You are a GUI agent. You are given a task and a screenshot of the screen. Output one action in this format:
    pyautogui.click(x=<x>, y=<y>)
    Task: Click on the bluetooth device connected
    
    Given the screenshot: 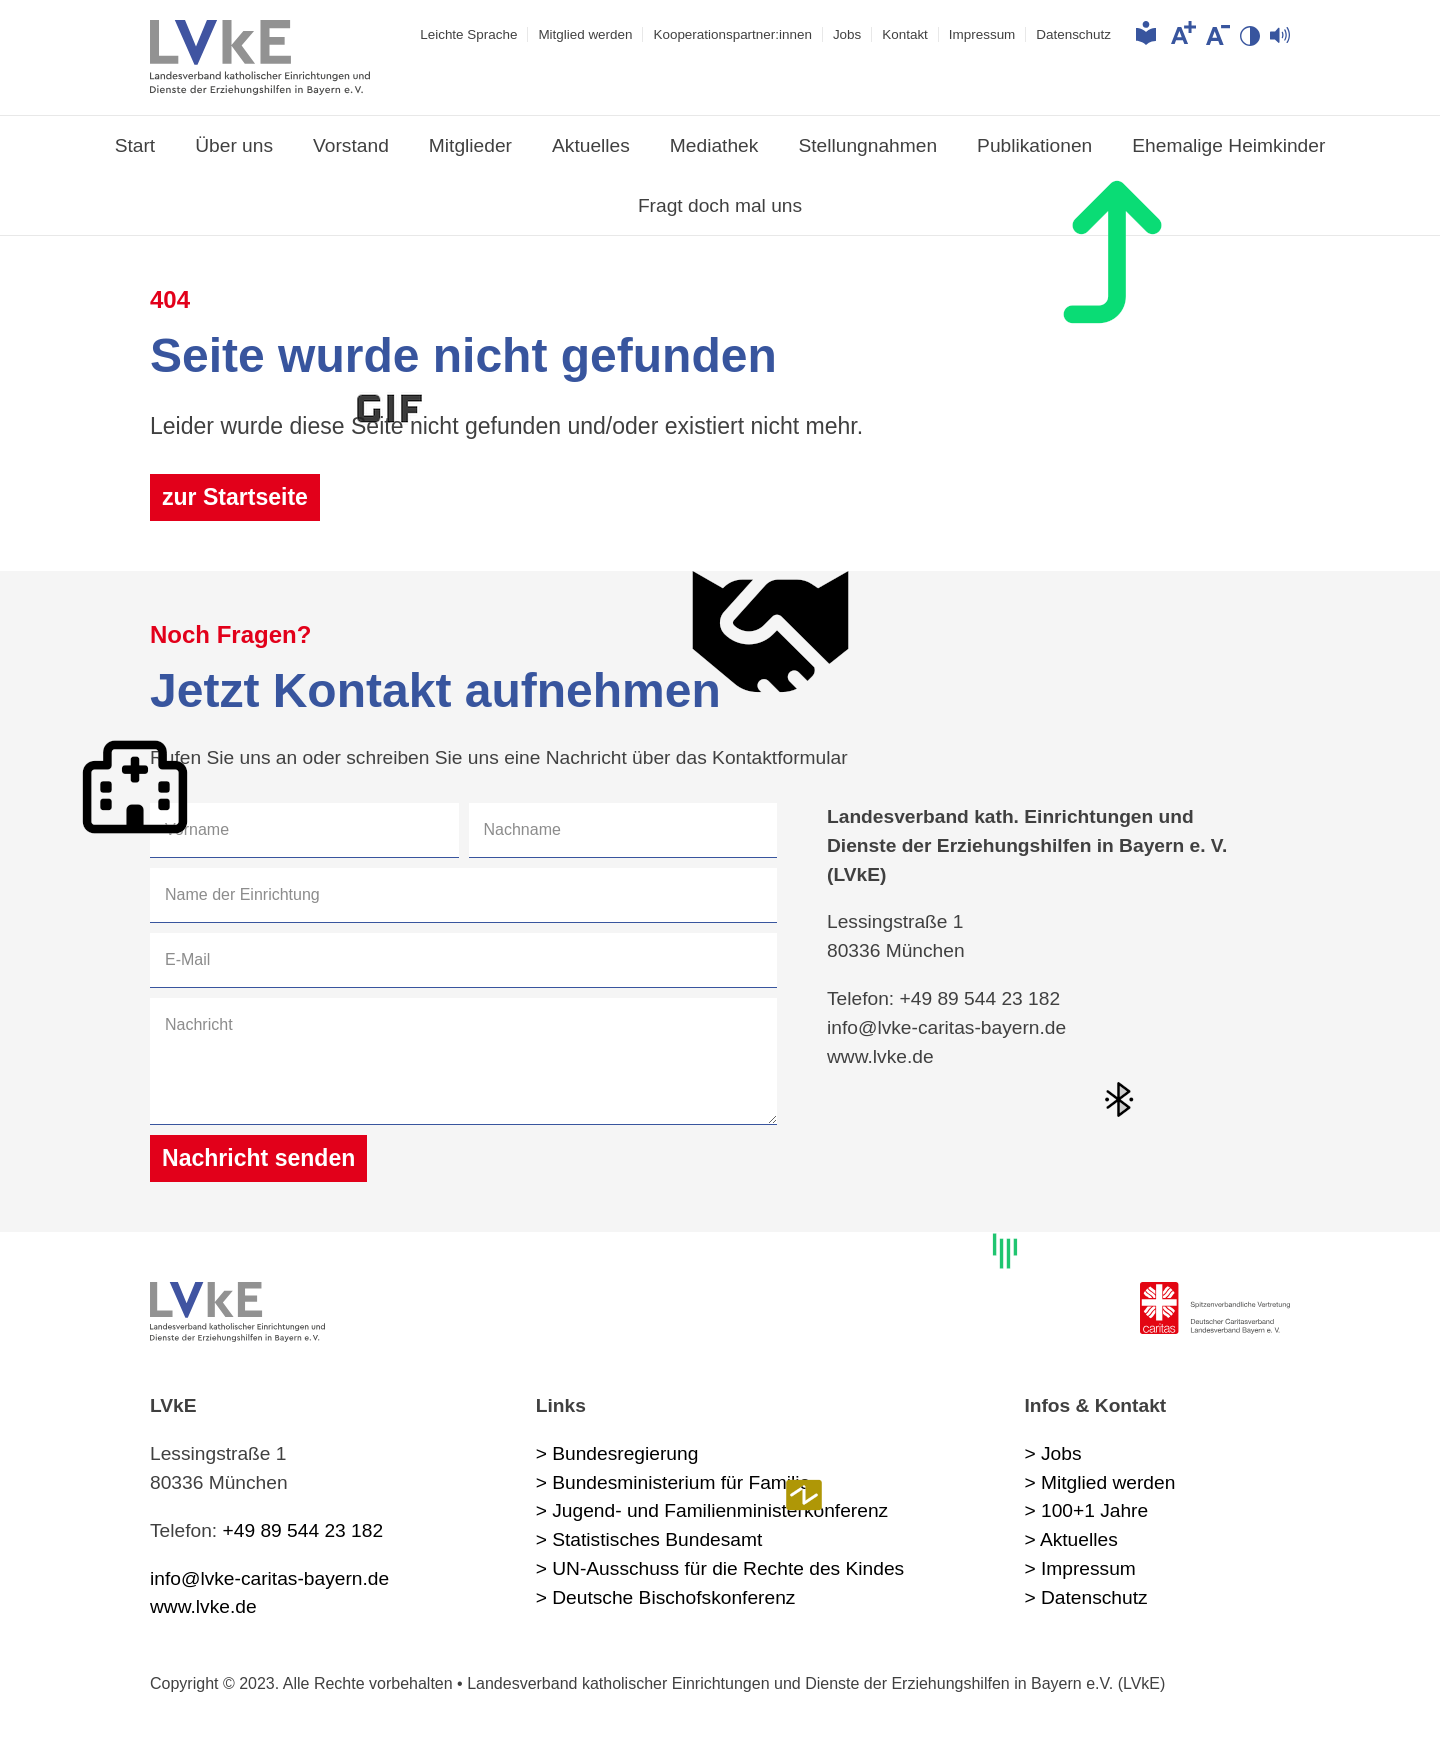 What is the action you would take?
    pyautogui.click(x=1118, y=1099)
    